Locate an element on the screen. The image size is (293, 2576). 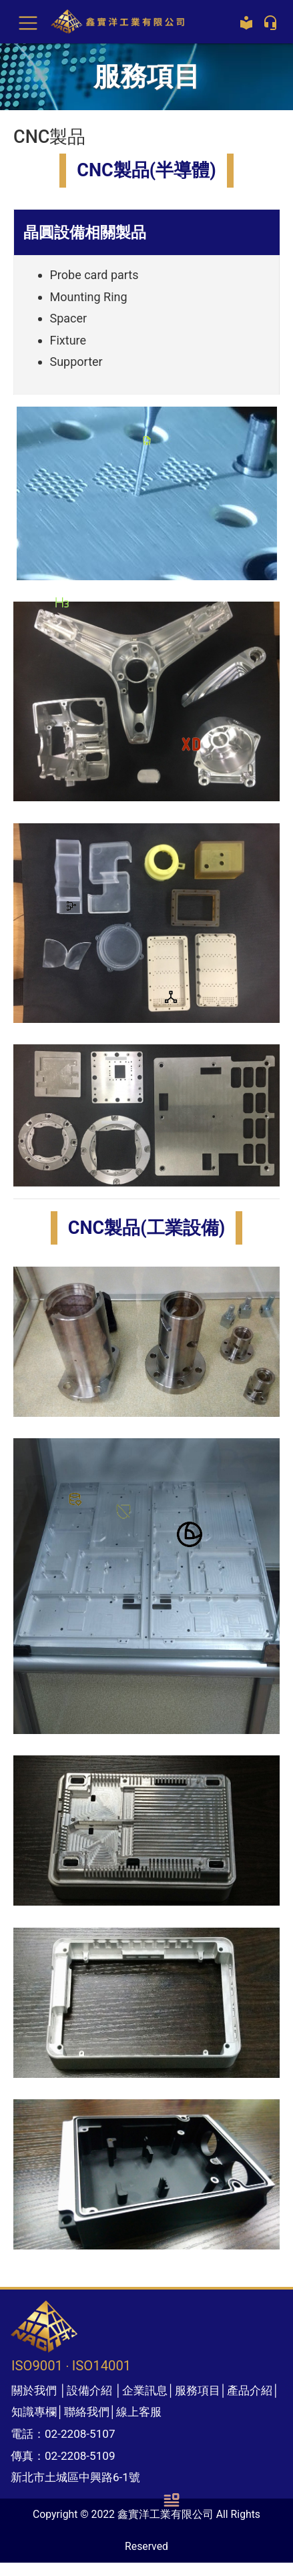
view organizational hierarchy or structure is located at coordinates (171, 997).